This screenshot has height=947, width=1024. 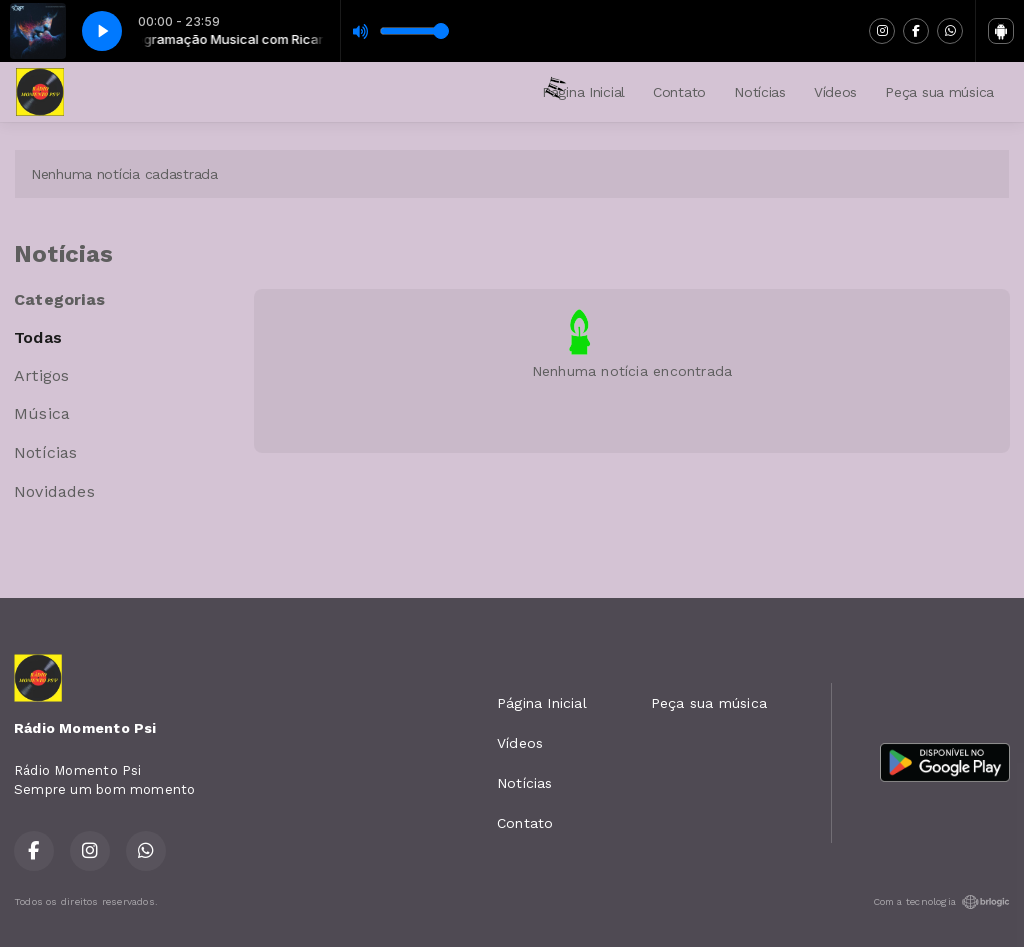 What do you see at coordinates (579, 332) in the screenshot?
I see `toggle ambient or night mode lighting` at bounding box center [579, 332].